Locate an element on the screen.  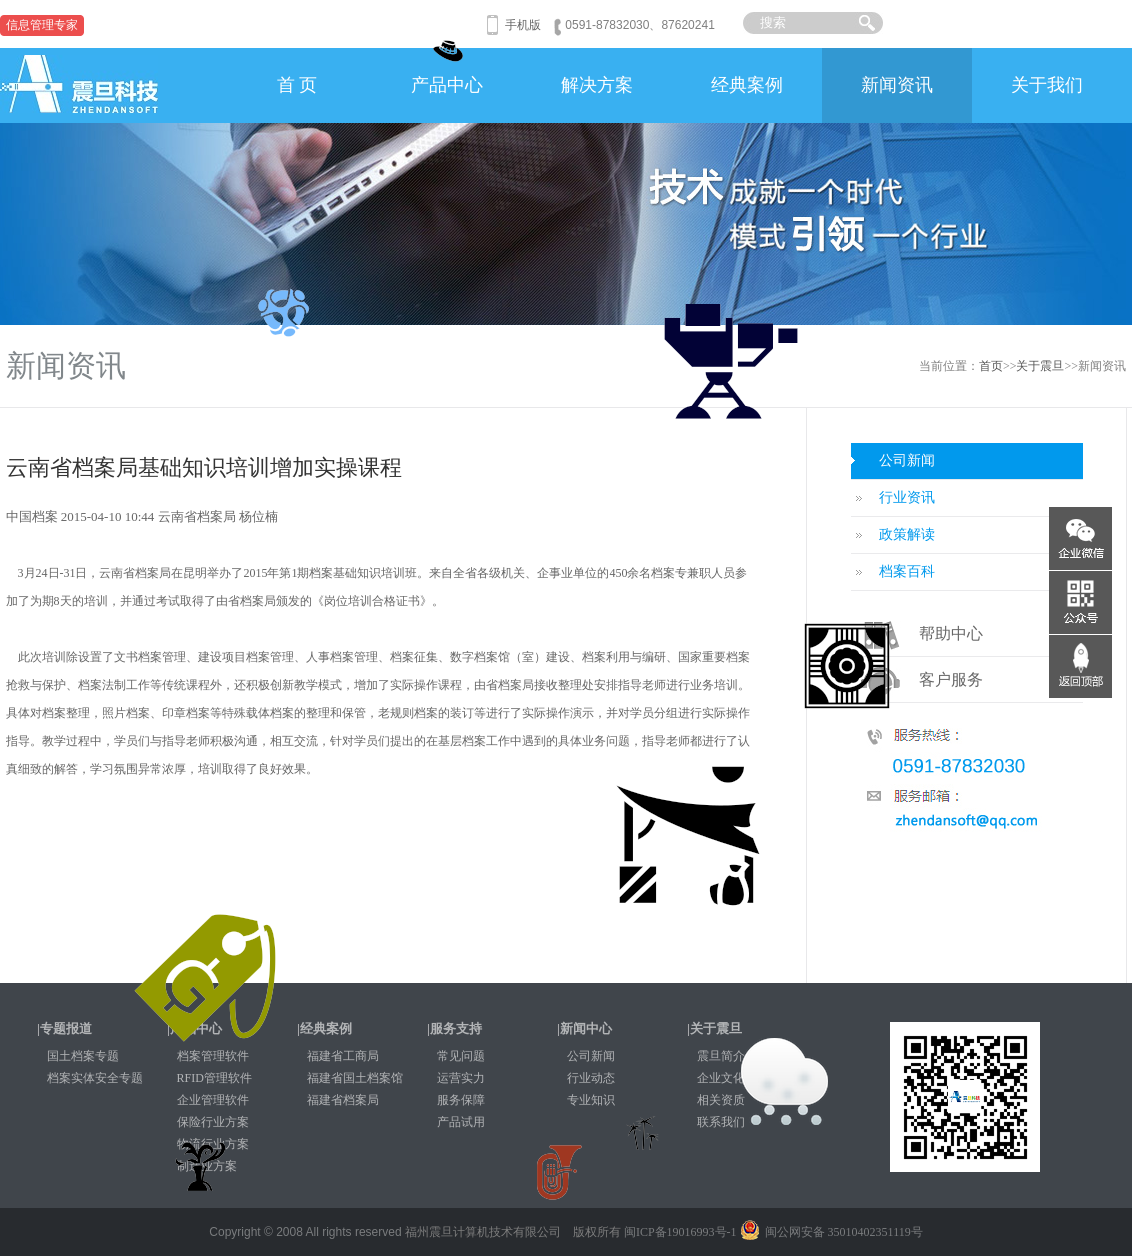
deploy automated defense turret is located at coordinates (731, 357).